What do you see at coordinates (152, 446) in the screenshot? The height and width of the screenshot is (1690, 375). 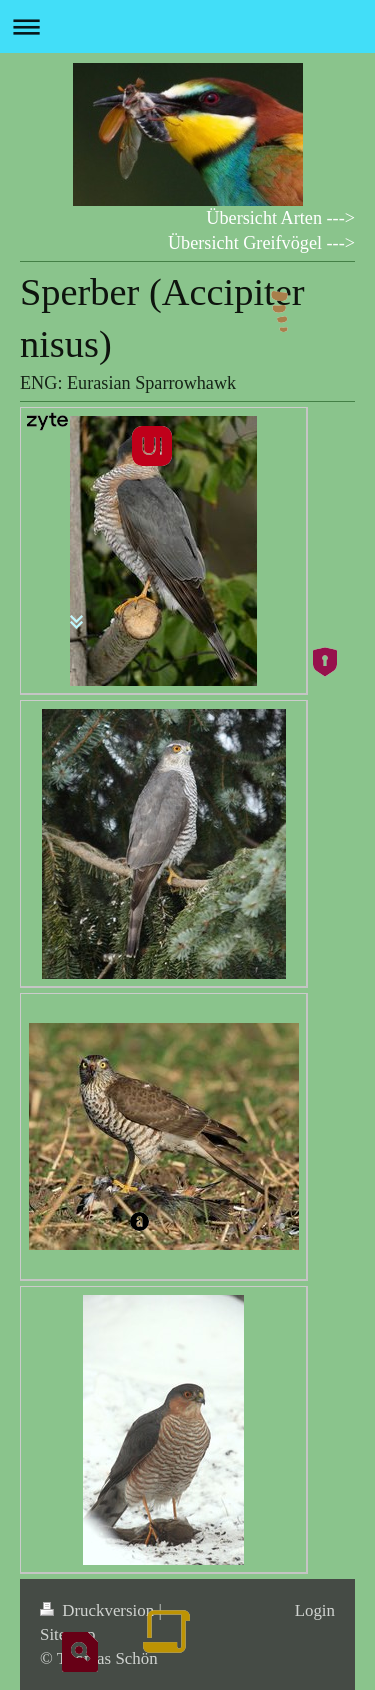 I see `heroui brand logo` at bounding box center [152, 446].